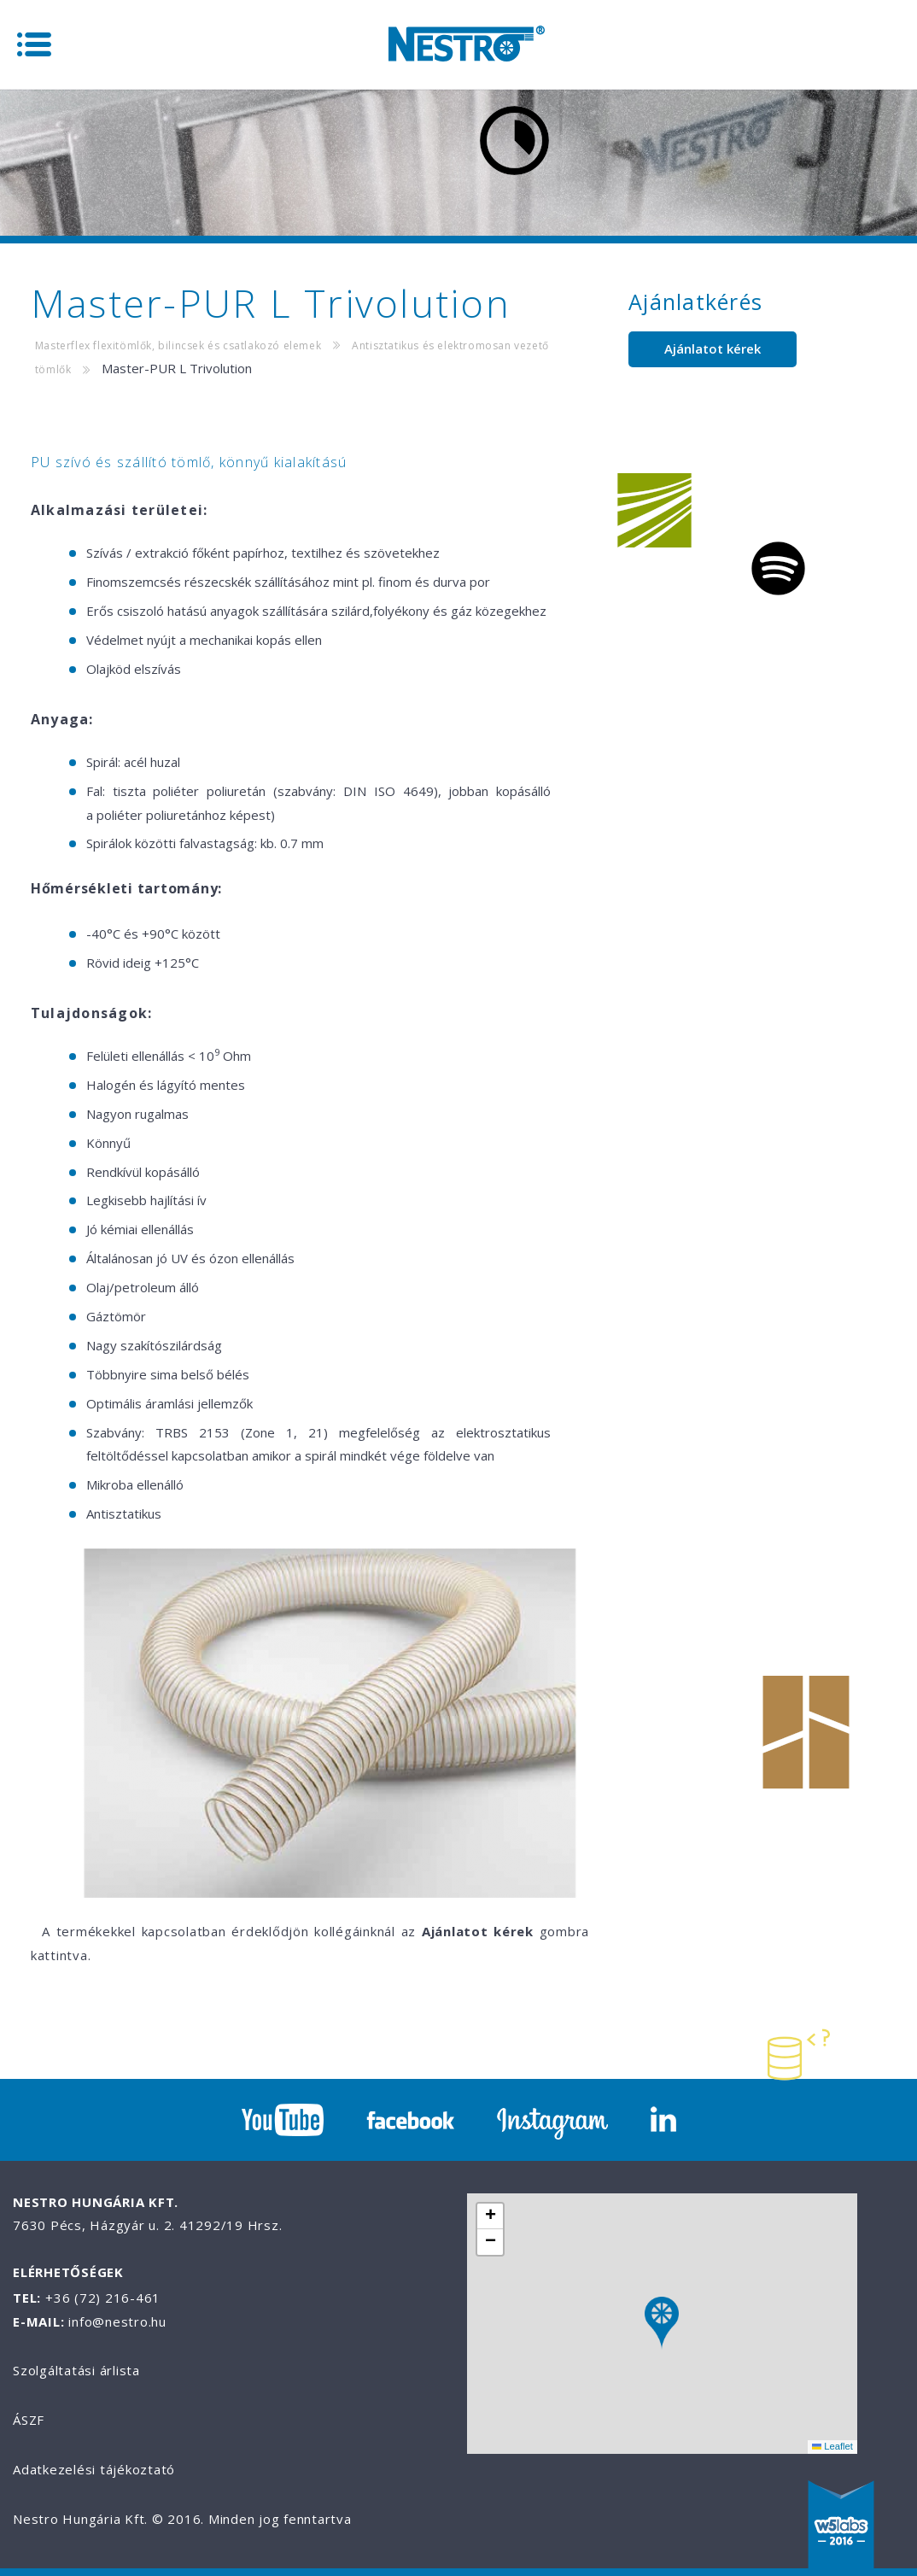  What do you see at coordinates (514, 140) in the screenshot?
I see `indicates progress at approximately 25% completion` at bounding box center [514, 140].